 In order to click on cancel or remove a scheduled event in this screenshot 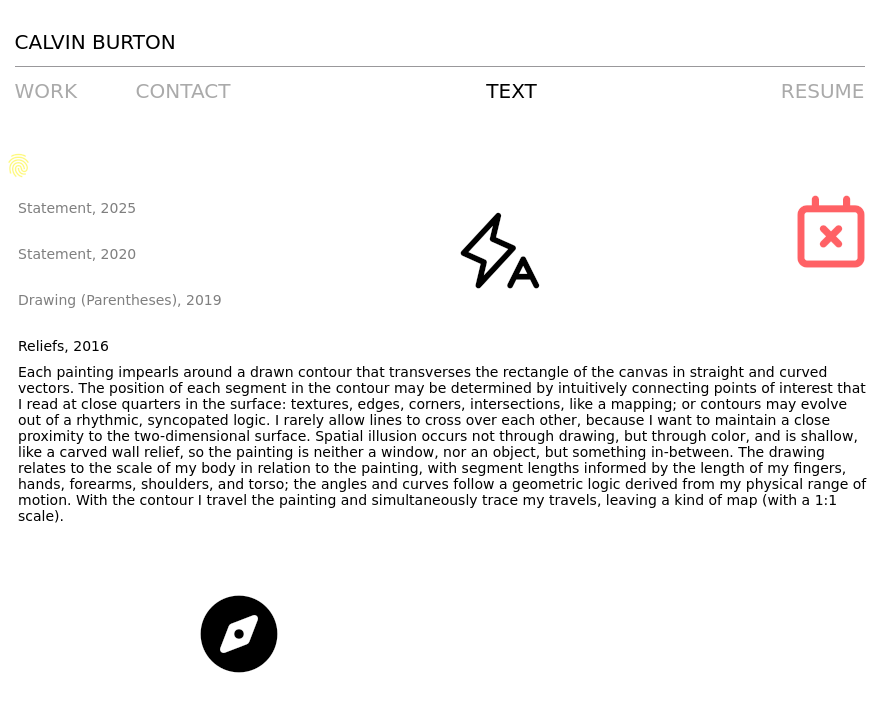, I will do `click(831, 234)`.